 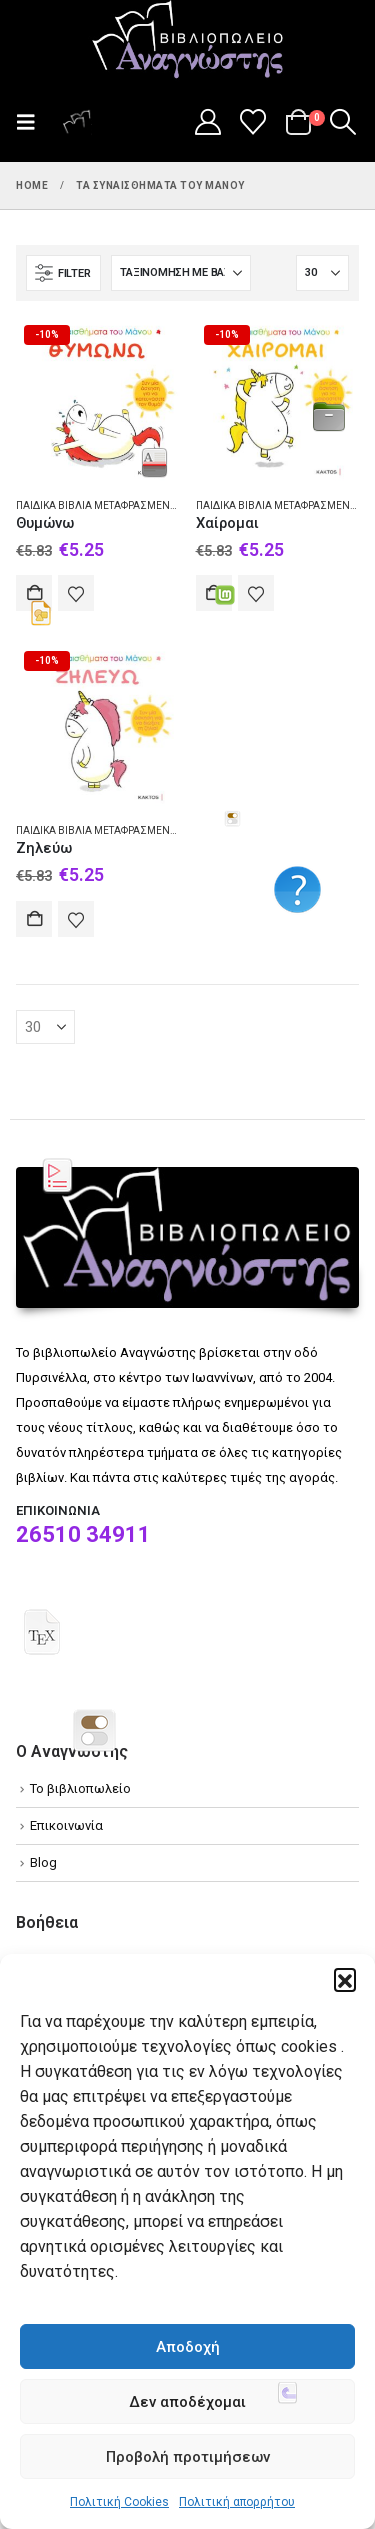 I want to click on a bittorrent torrent file, so click(x=287, y=2392).